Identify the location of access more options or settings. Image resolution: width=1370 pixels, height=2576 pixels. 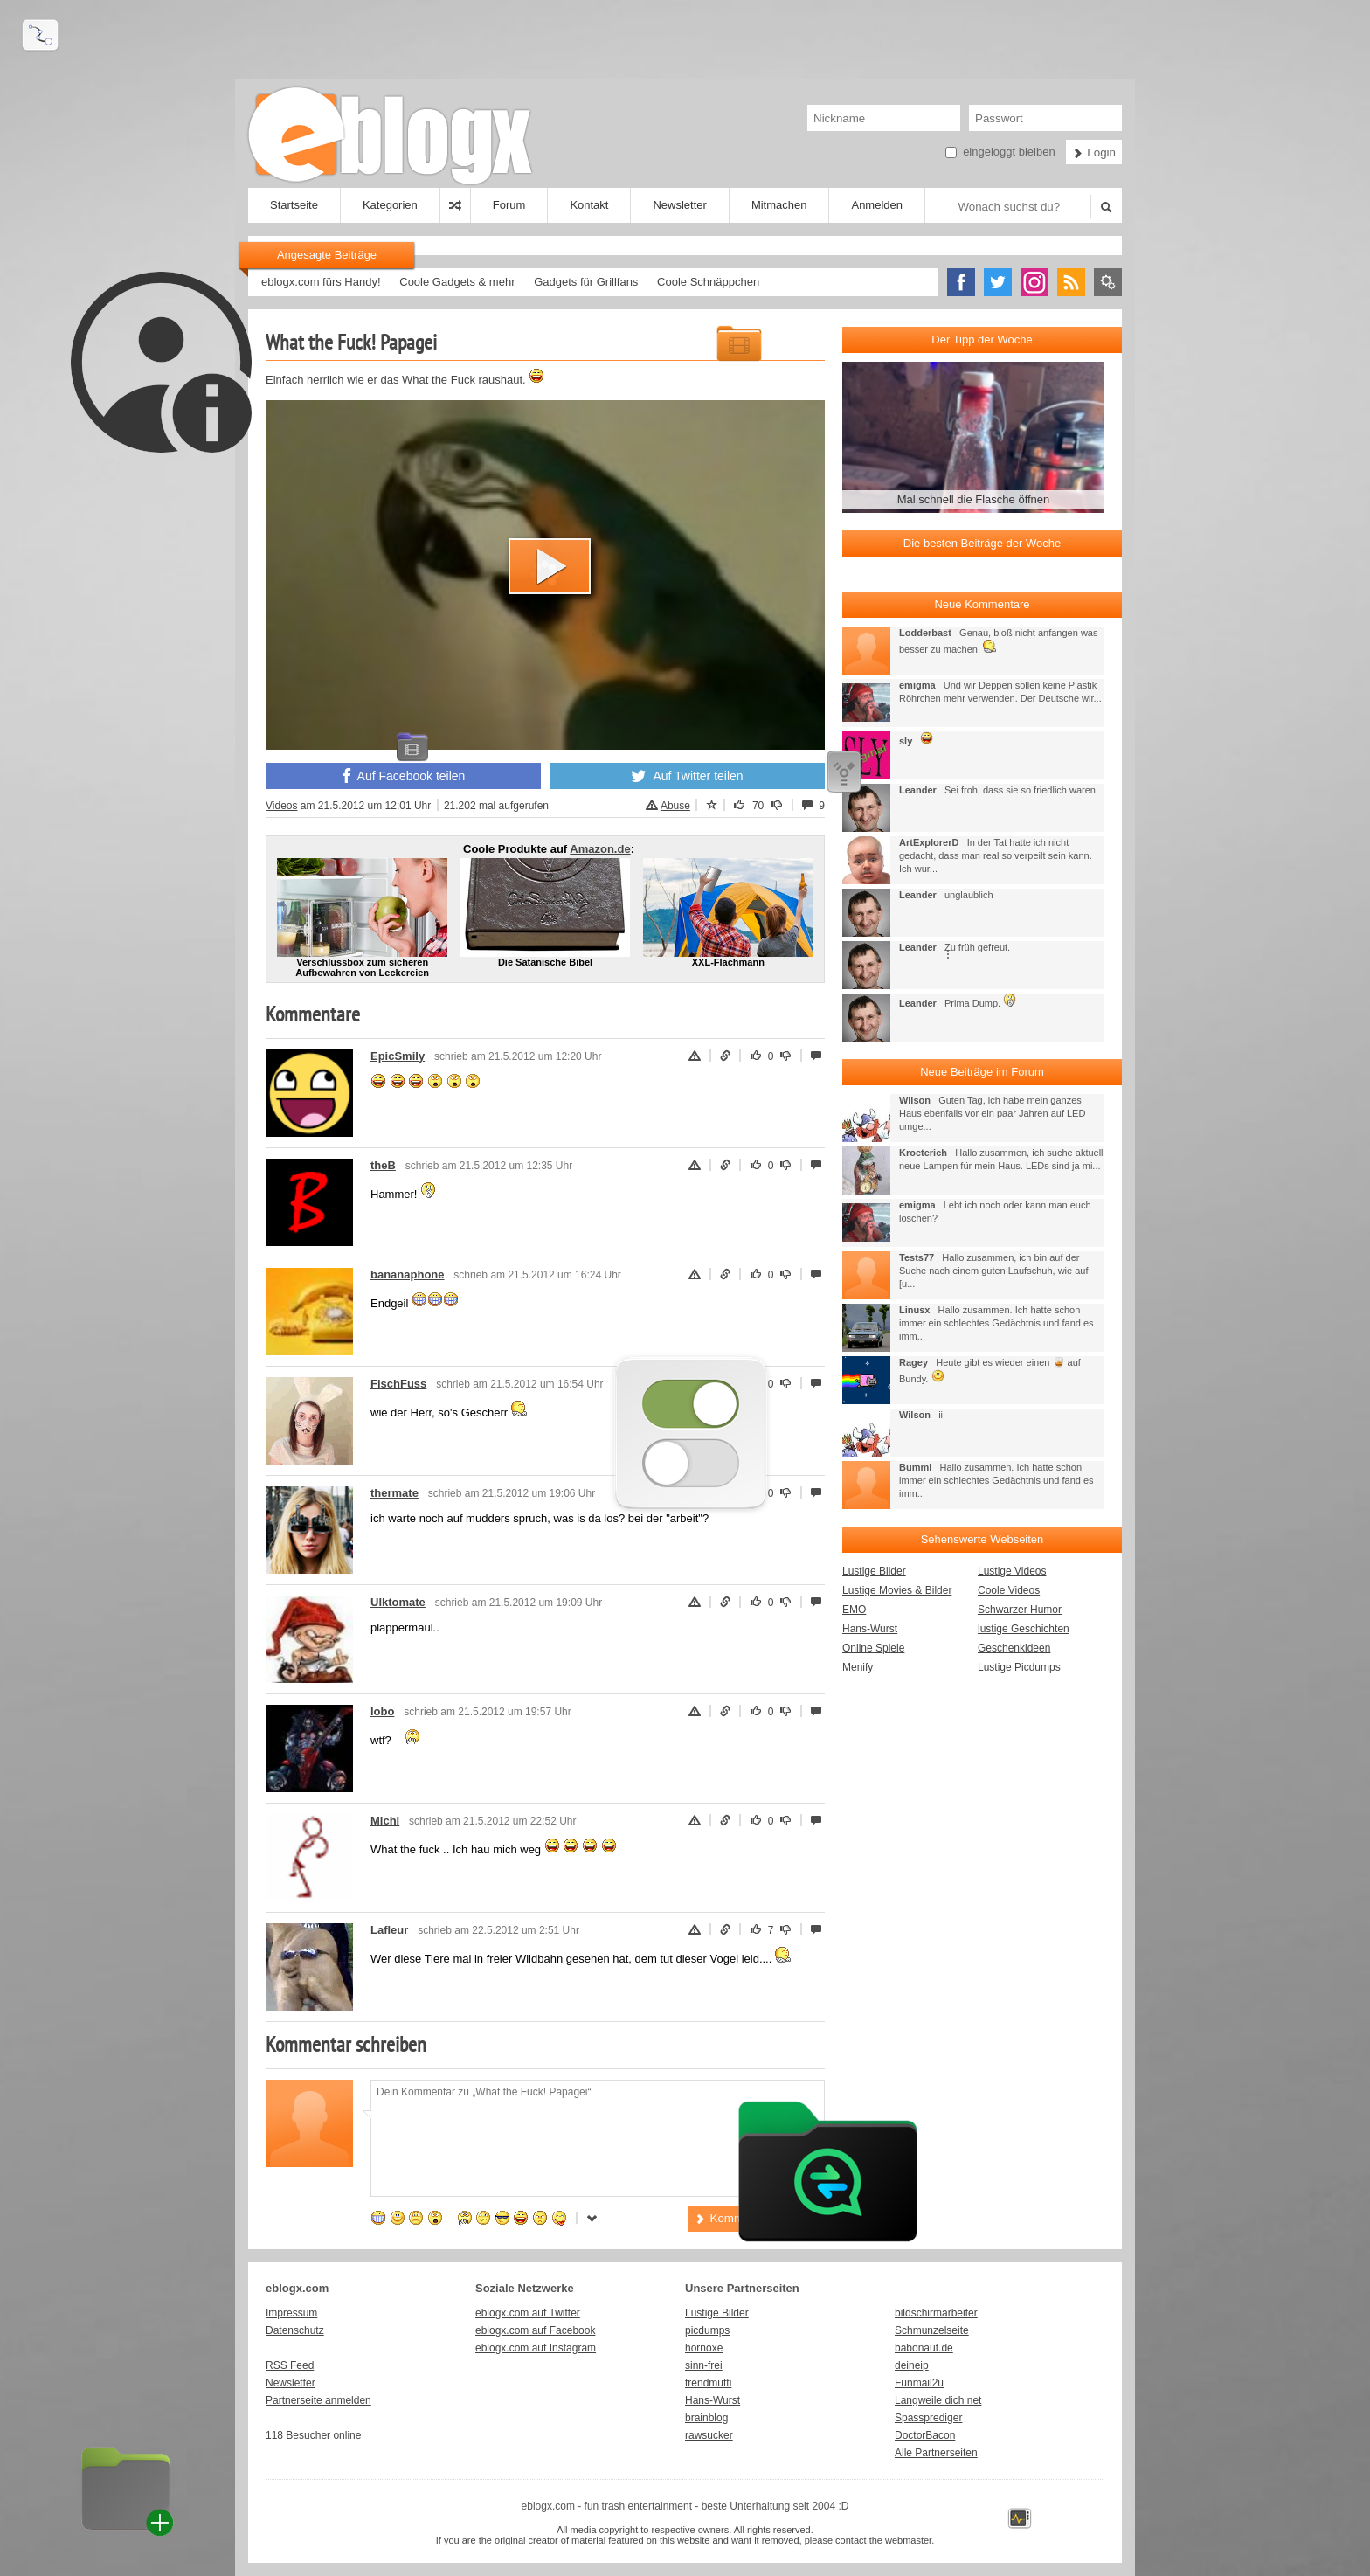
(948, 954).